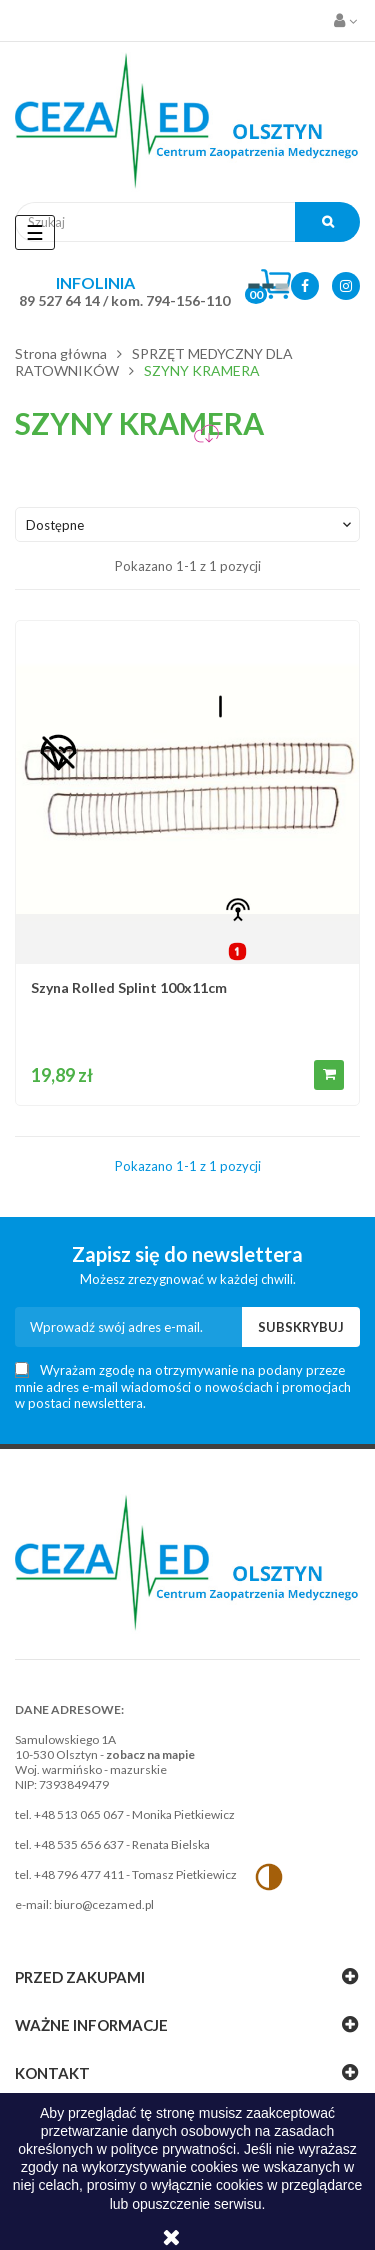 The image size is (375, 2250). Describe the element at coordinates (238, 910) in the screenshot. I see `configure antenna or broadcast settings` at that location.